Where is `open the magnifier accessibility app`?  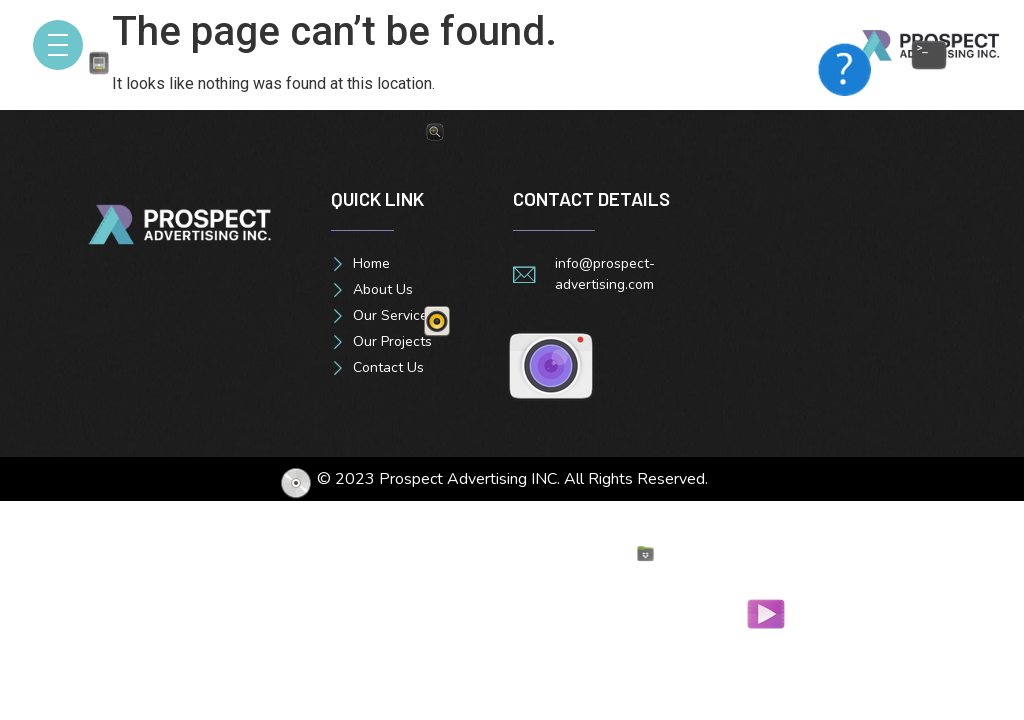
open the magnifier accessibility app is located at coordinates (435, 132).